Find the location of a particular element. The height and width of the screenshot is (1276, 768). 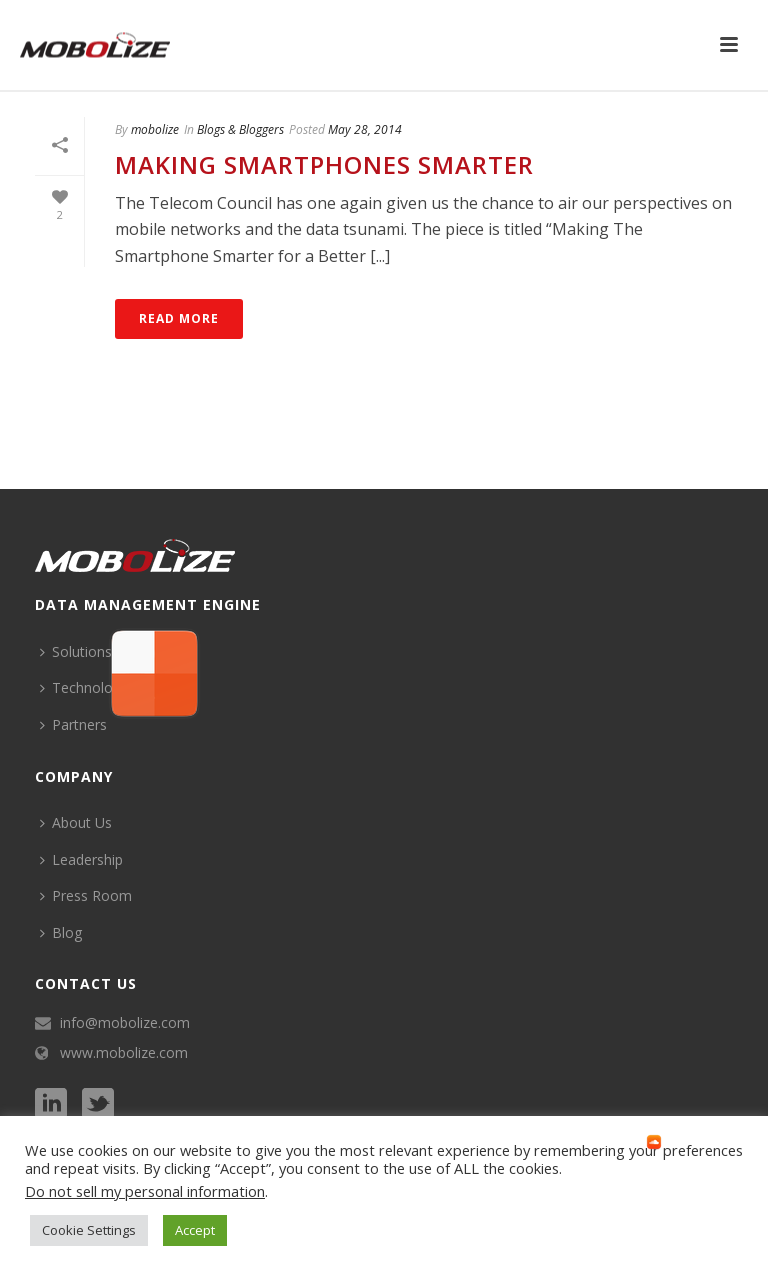

switch to the top-left workspace is located at coordinates (154, 673).